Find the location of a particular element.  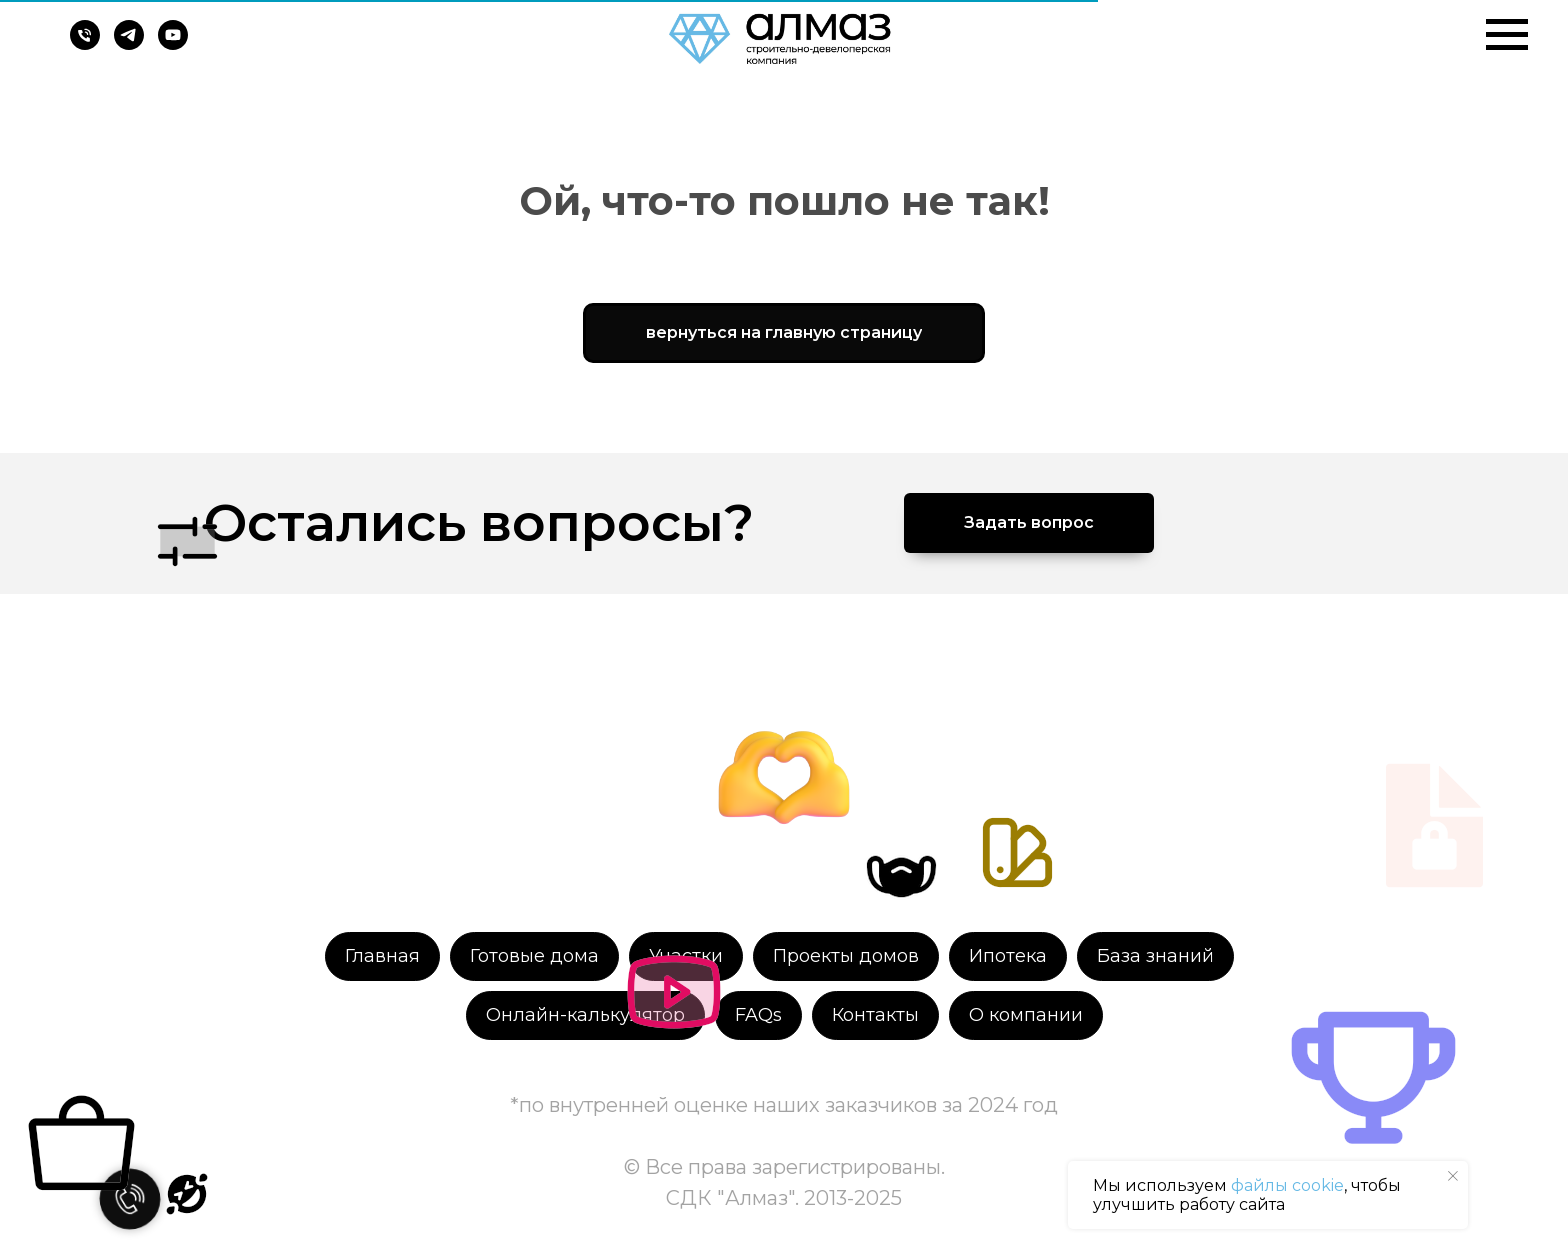

adjust settings or preferences is located at coordinates (187, 541).